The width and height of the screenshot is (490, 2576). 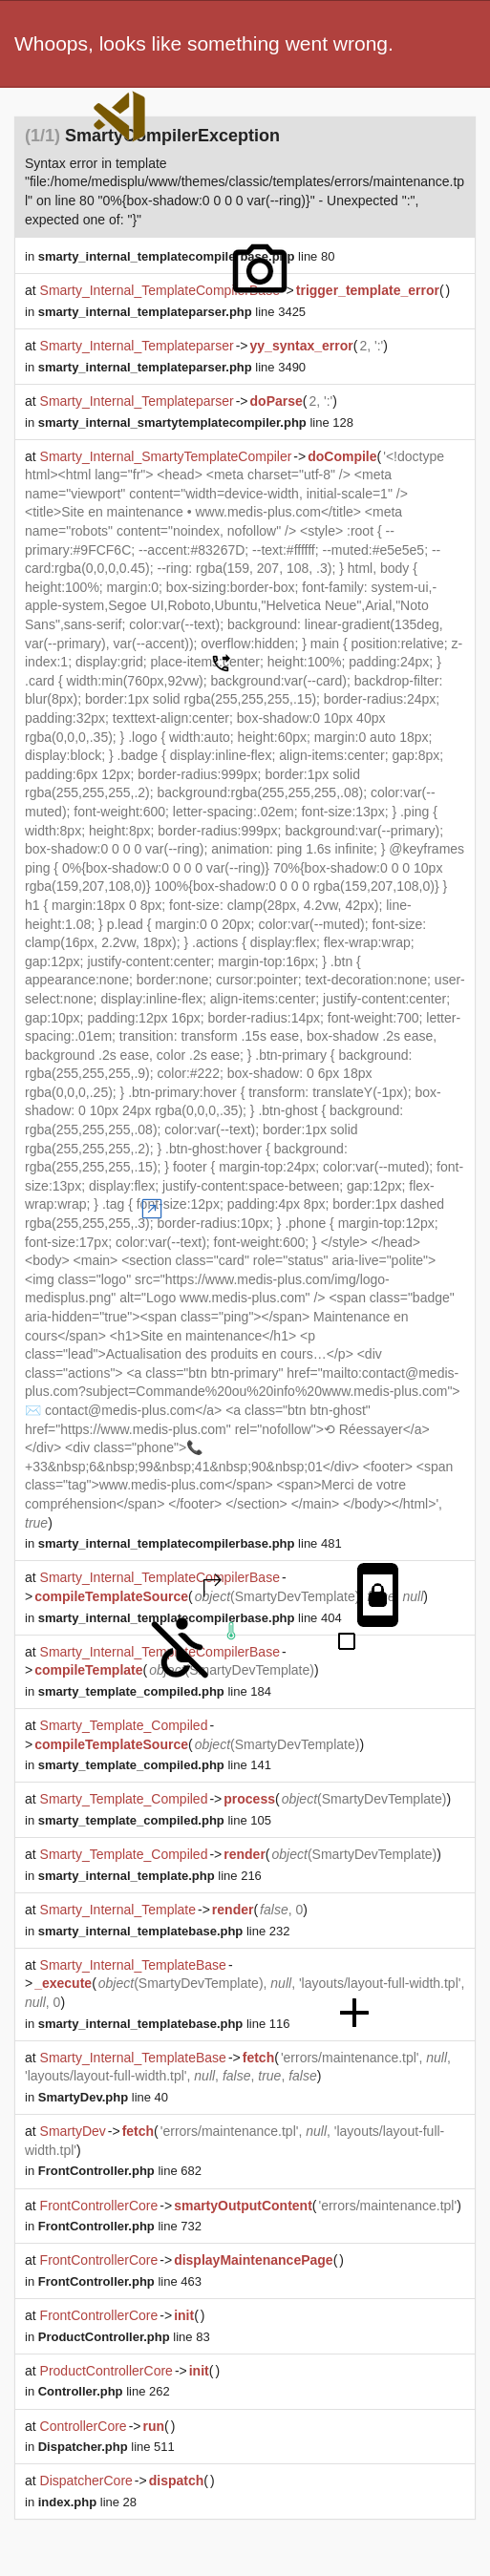 I want to click on view current temperature, so click(x=231, y=1631).